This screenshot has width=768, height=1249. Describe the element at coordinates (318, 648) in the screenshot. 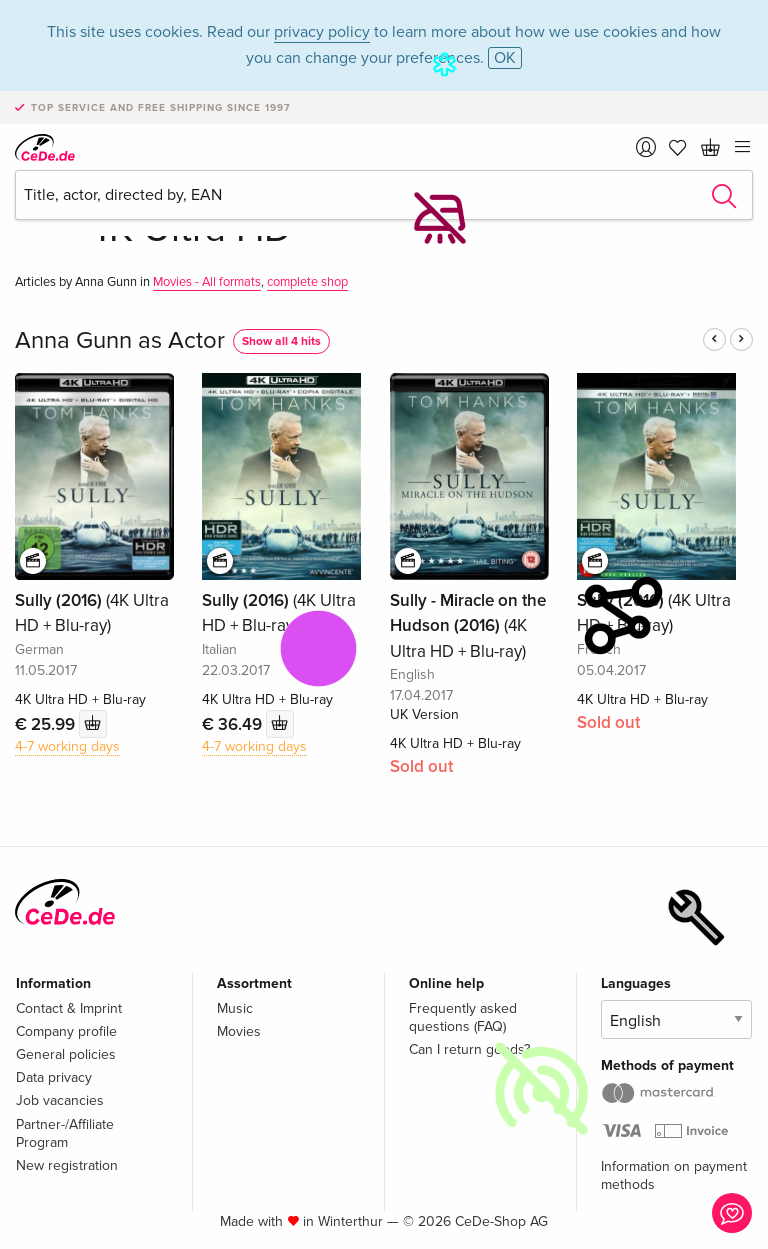

I see `unselected radio button or toggle option` at that location.